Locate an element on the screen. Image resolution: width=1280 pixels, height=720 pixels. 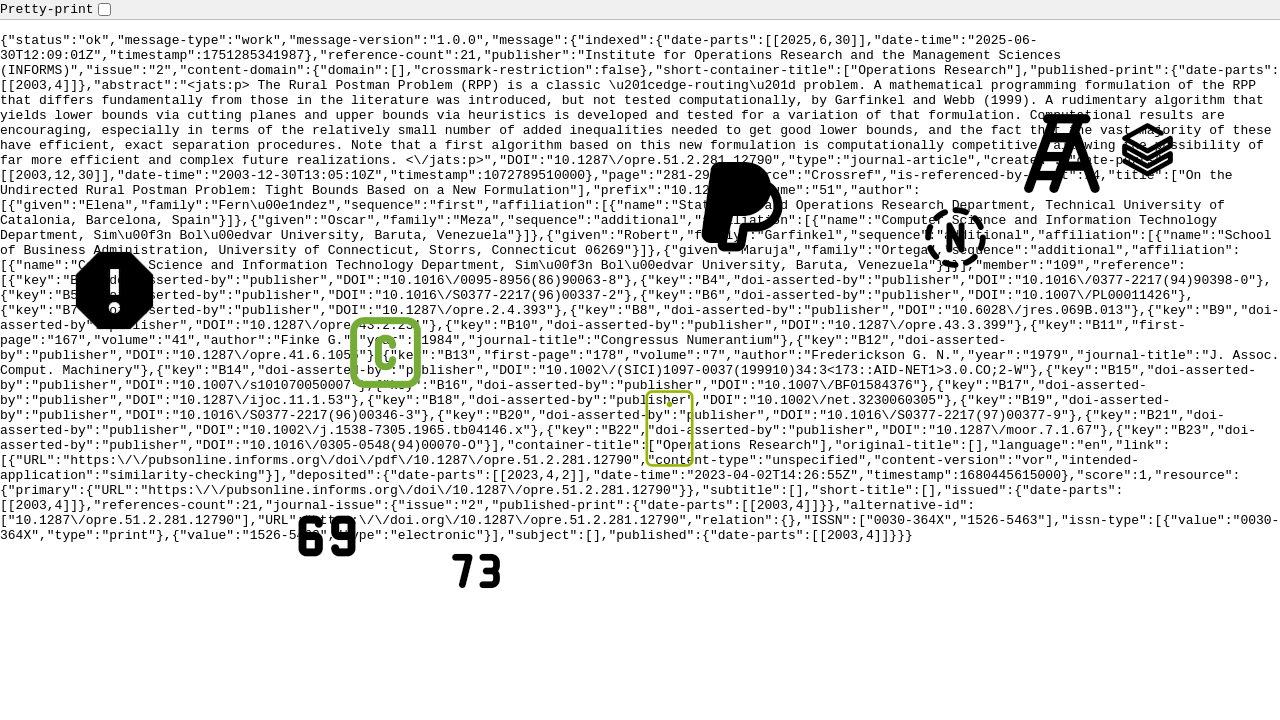
carbon design system logo is located at coordinates (385, 352).